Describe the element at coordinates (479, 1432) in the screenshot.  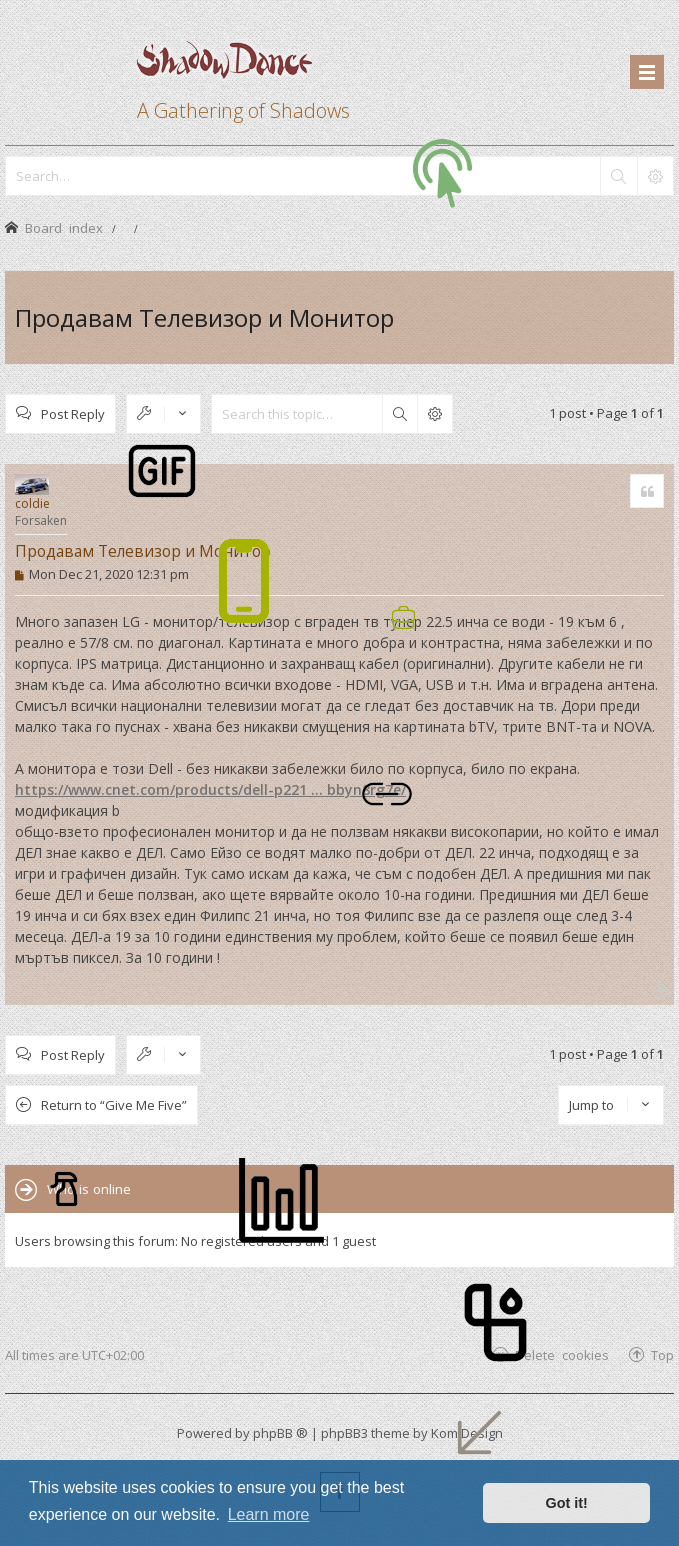
I see `navigate to the bottom-left or previous item` at that location.